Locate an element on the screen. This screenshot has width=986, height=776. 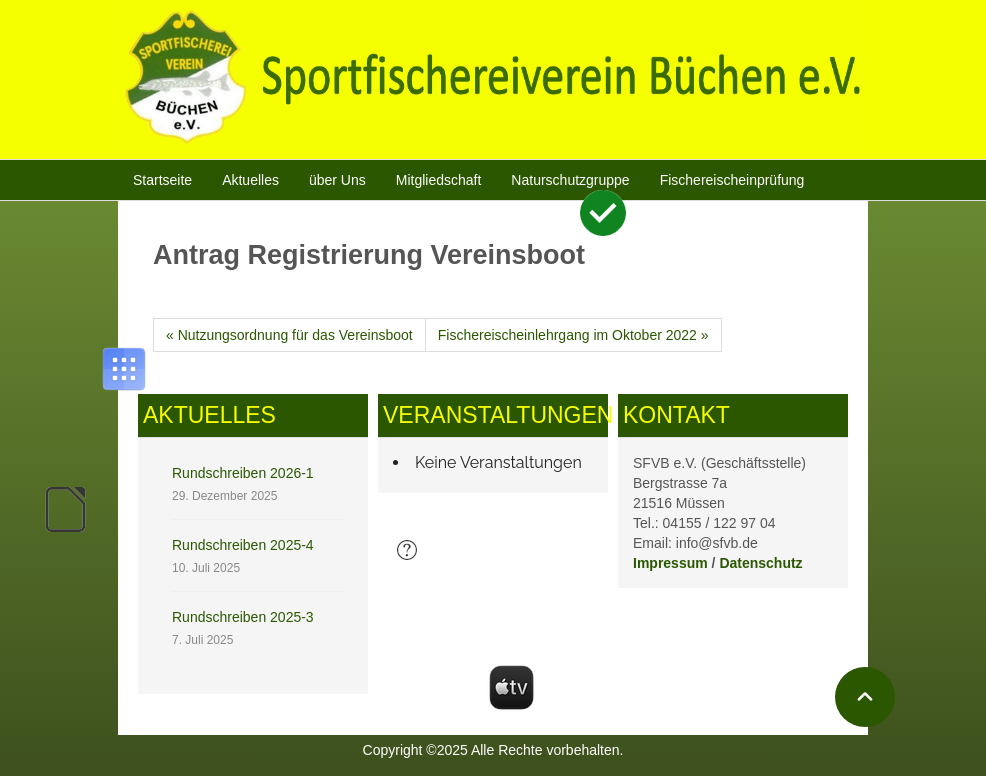
open the app drawer or launcher is located at coordinates (124, 369).